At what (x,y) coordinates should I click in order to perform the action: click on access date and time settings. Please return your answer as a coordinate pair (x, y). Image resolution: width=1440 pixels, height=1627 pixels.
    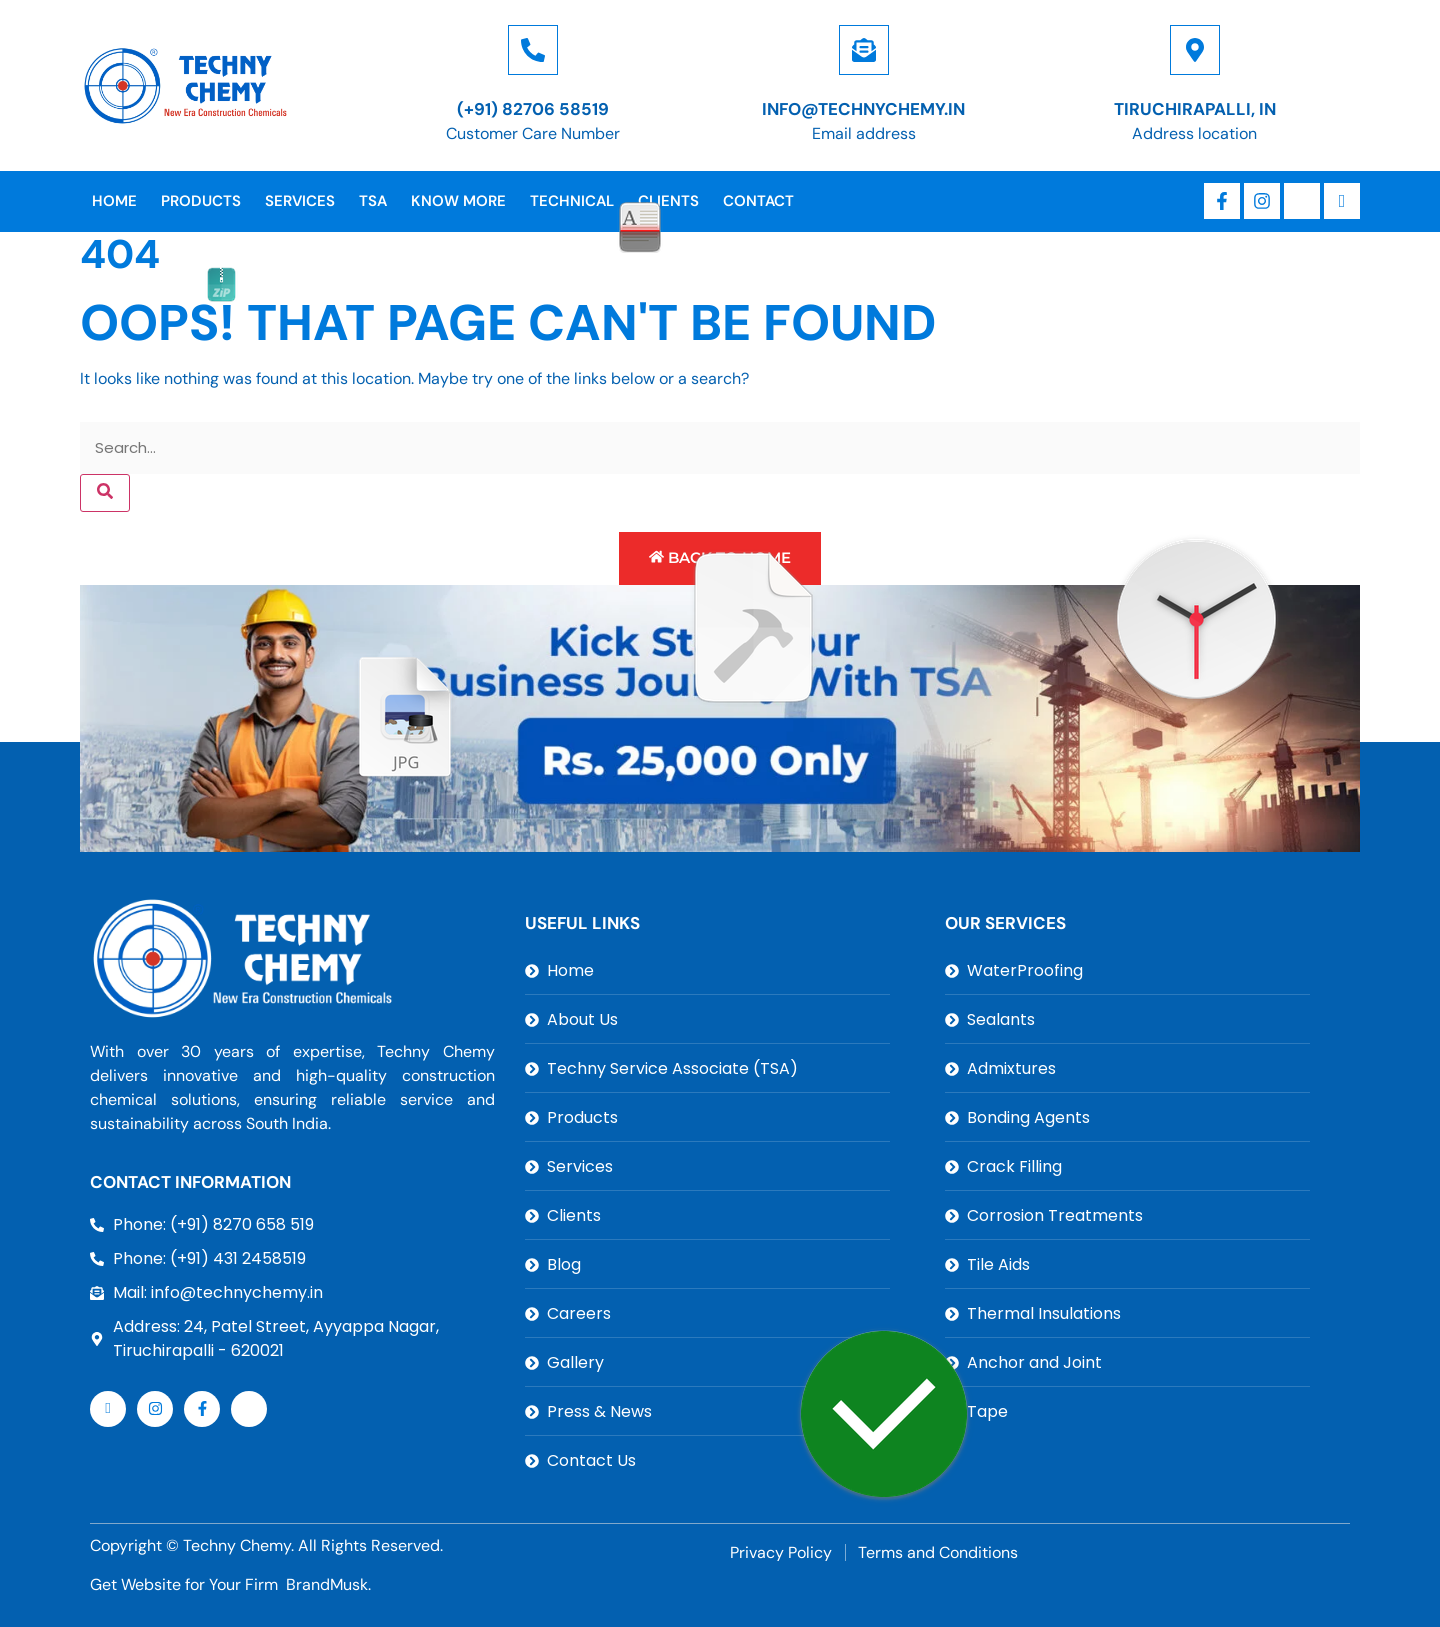
    Looking at the image, I should click on (1196, 619).